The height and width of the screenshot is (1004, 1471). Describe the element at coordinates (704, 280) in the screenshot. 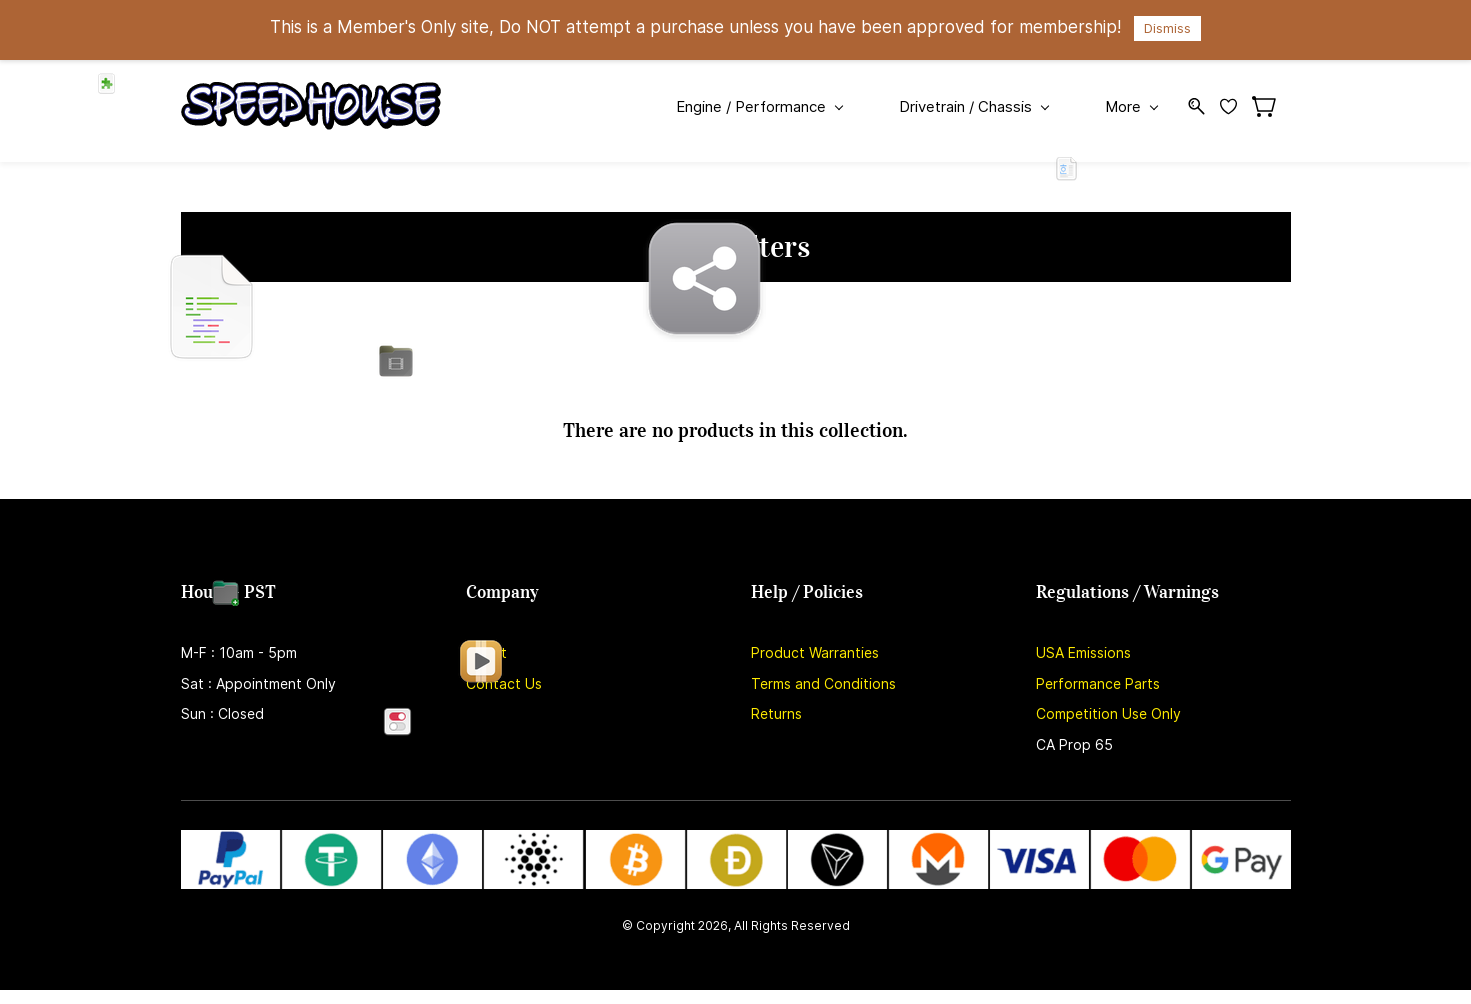

I see `access sharing and network preferences` at that location.